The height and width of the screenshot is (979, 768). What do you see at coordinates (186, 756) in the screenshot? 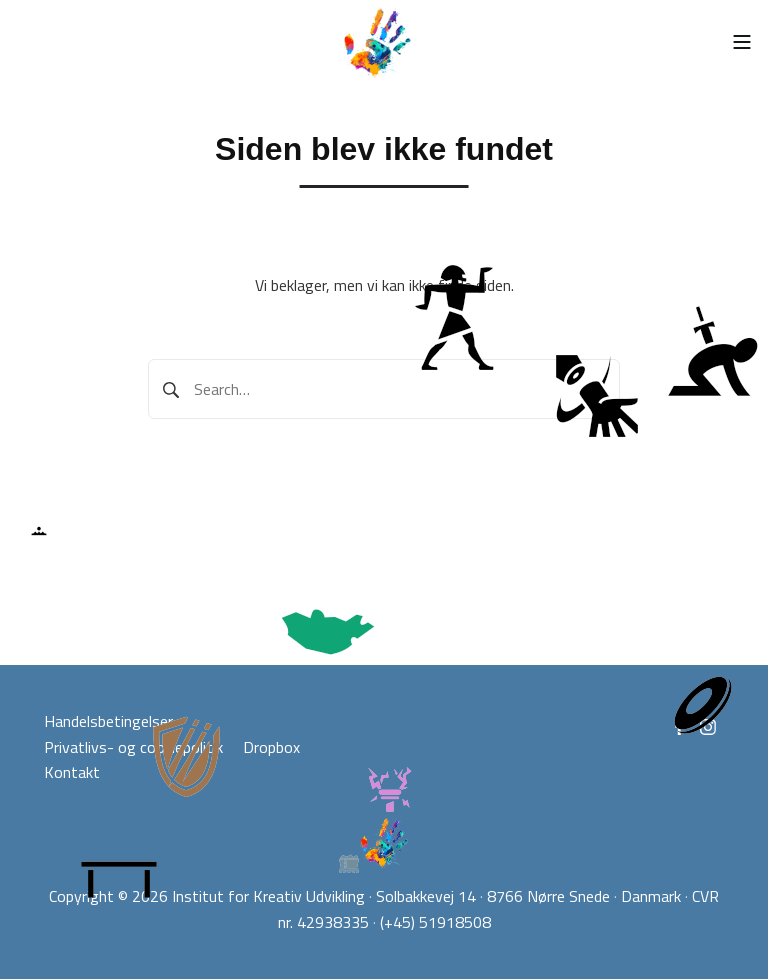
I see `indicates disabled or inactive protection` at bounding box center [186, 756].